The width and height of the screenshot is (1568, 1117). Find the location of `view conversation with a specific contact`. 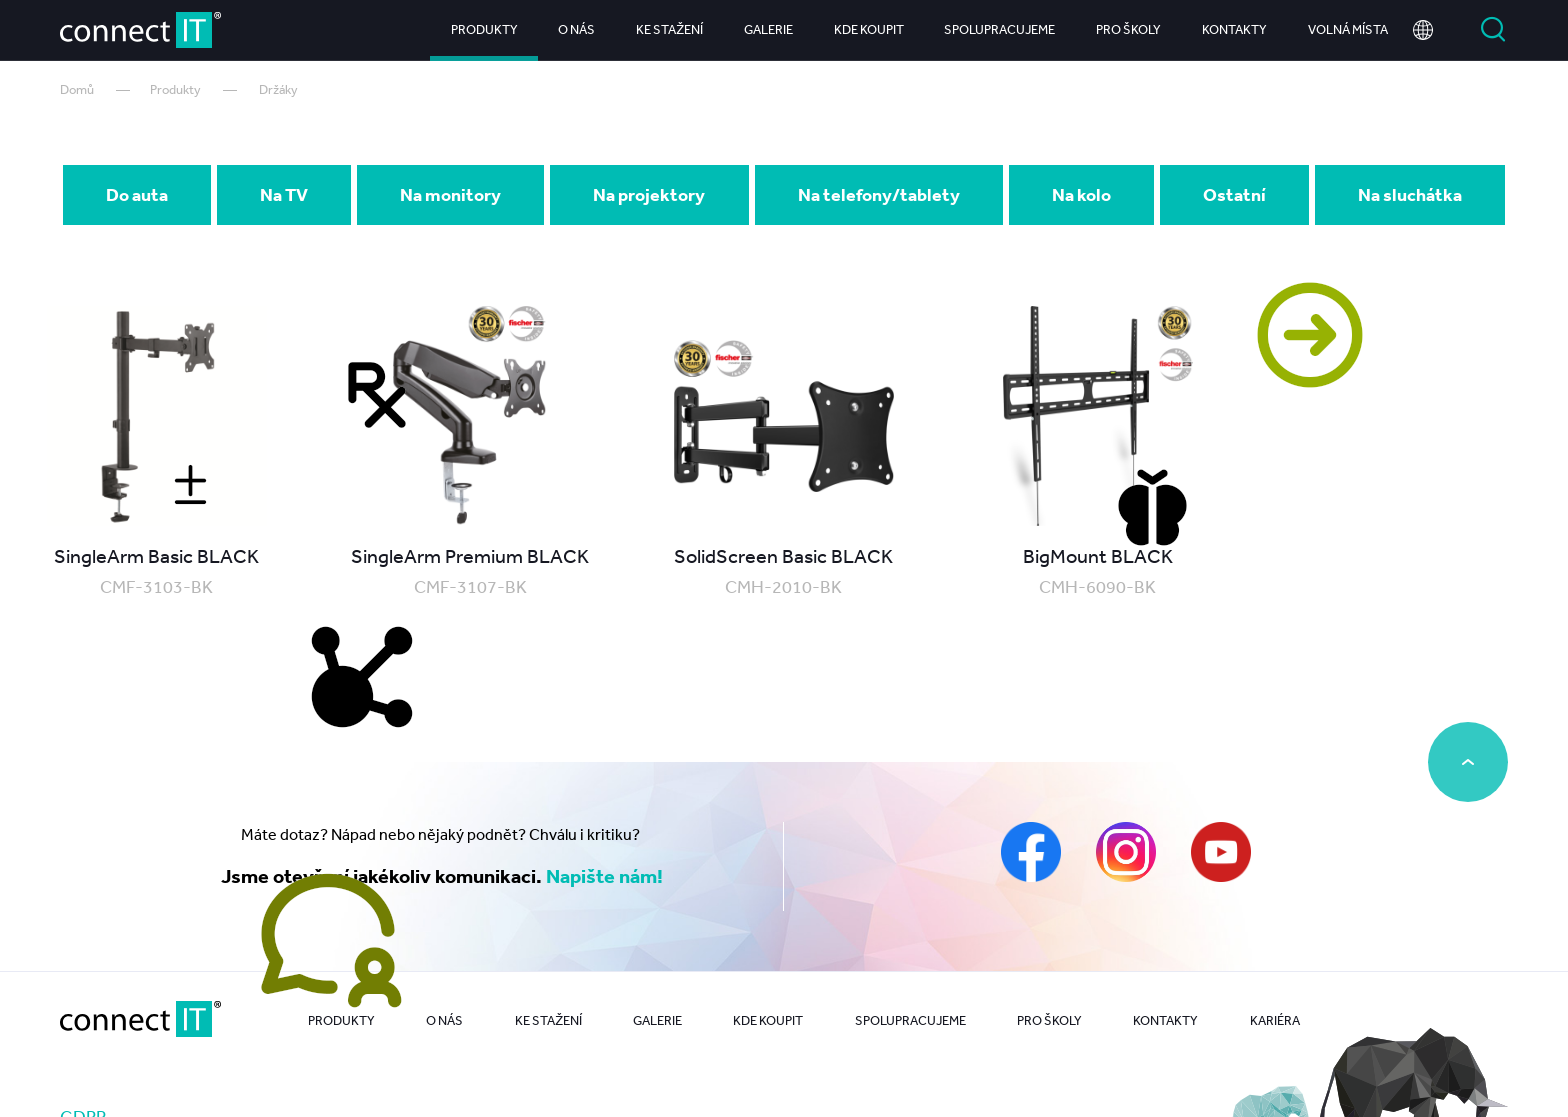

view conversation with a specific contact is located at coordinates (328, 934).